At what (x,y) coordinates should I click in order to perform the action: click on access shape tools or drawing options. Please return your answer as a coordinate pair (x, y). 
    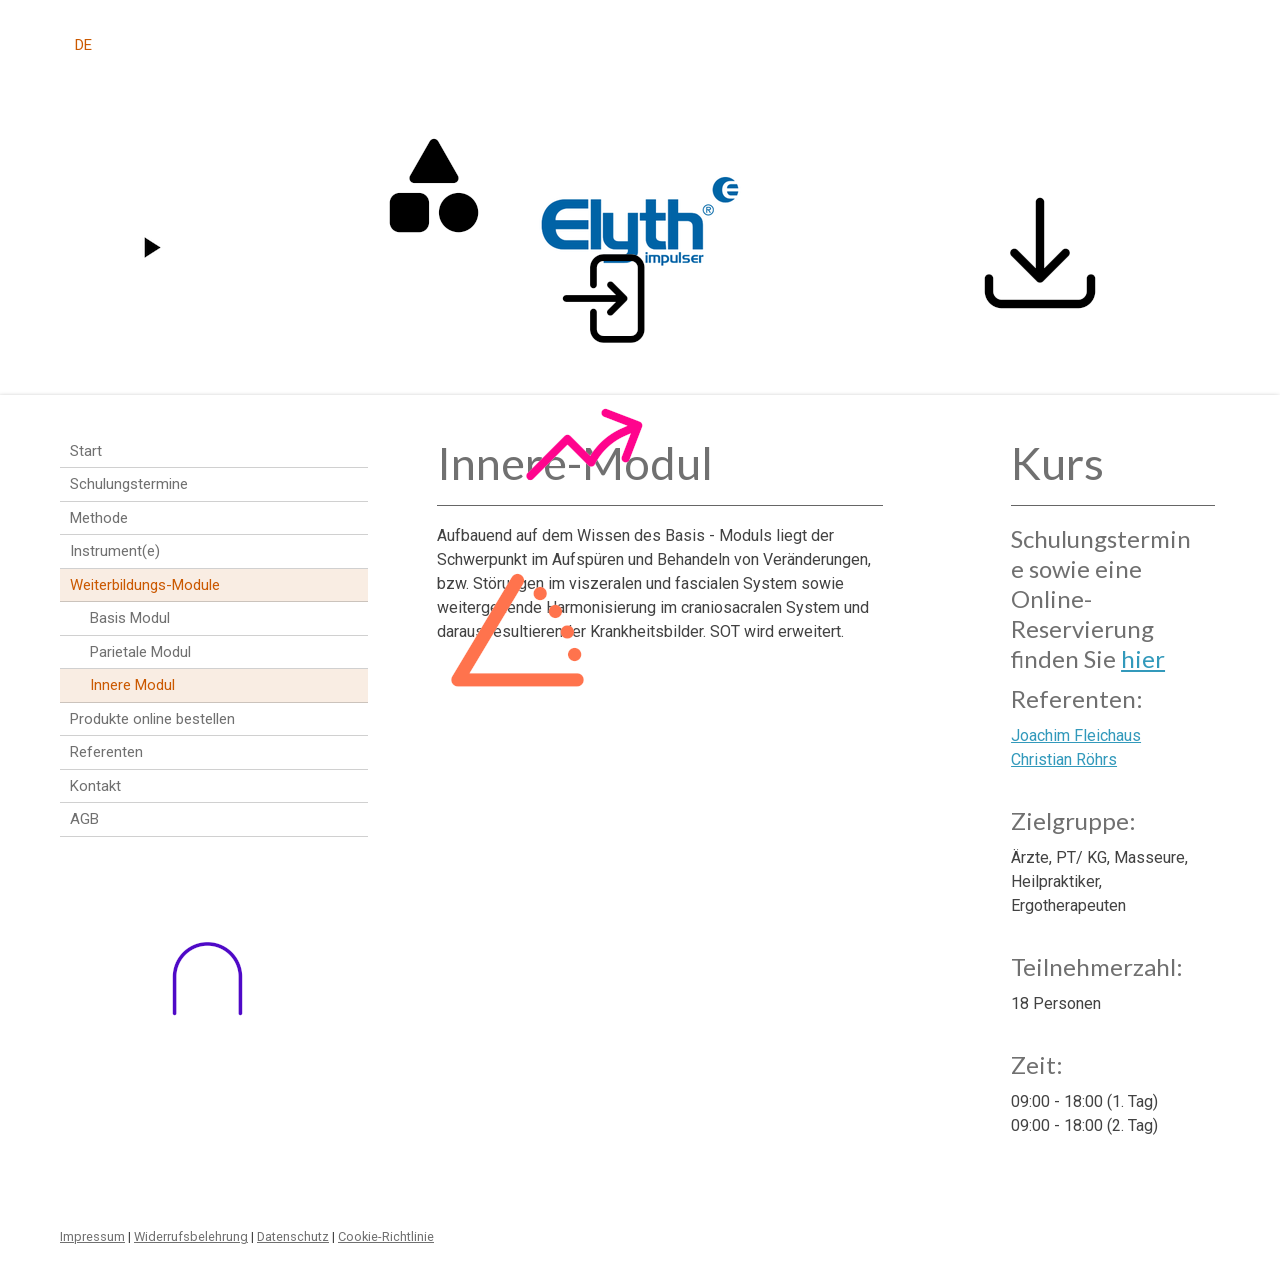
    Looking at the image, I should click on (434, 188).